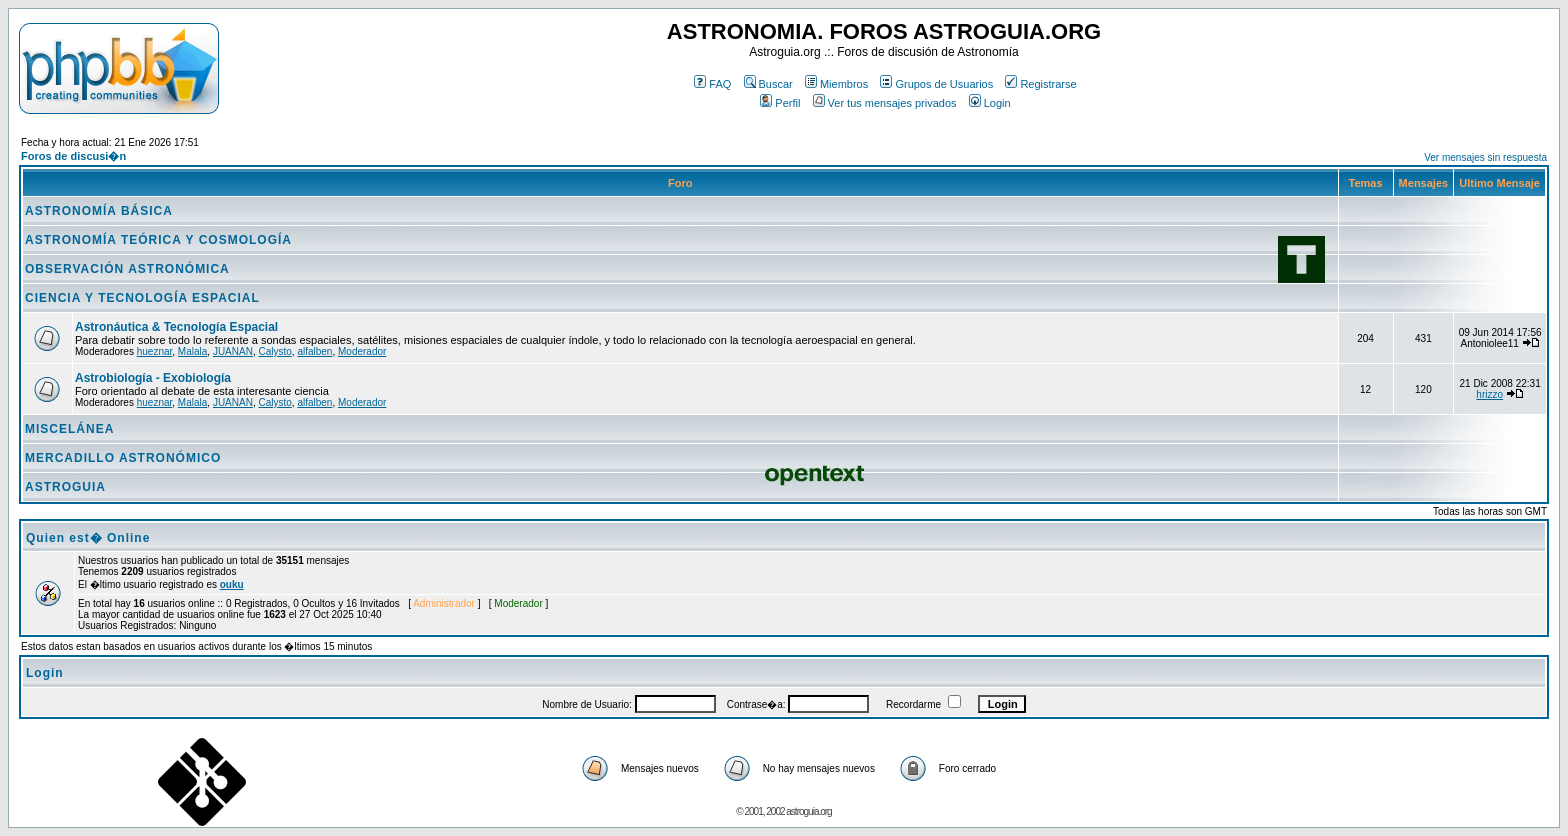 This screenshot has height=836, width=1568. I want to click on open the TV Time app, so click(1301, 259).